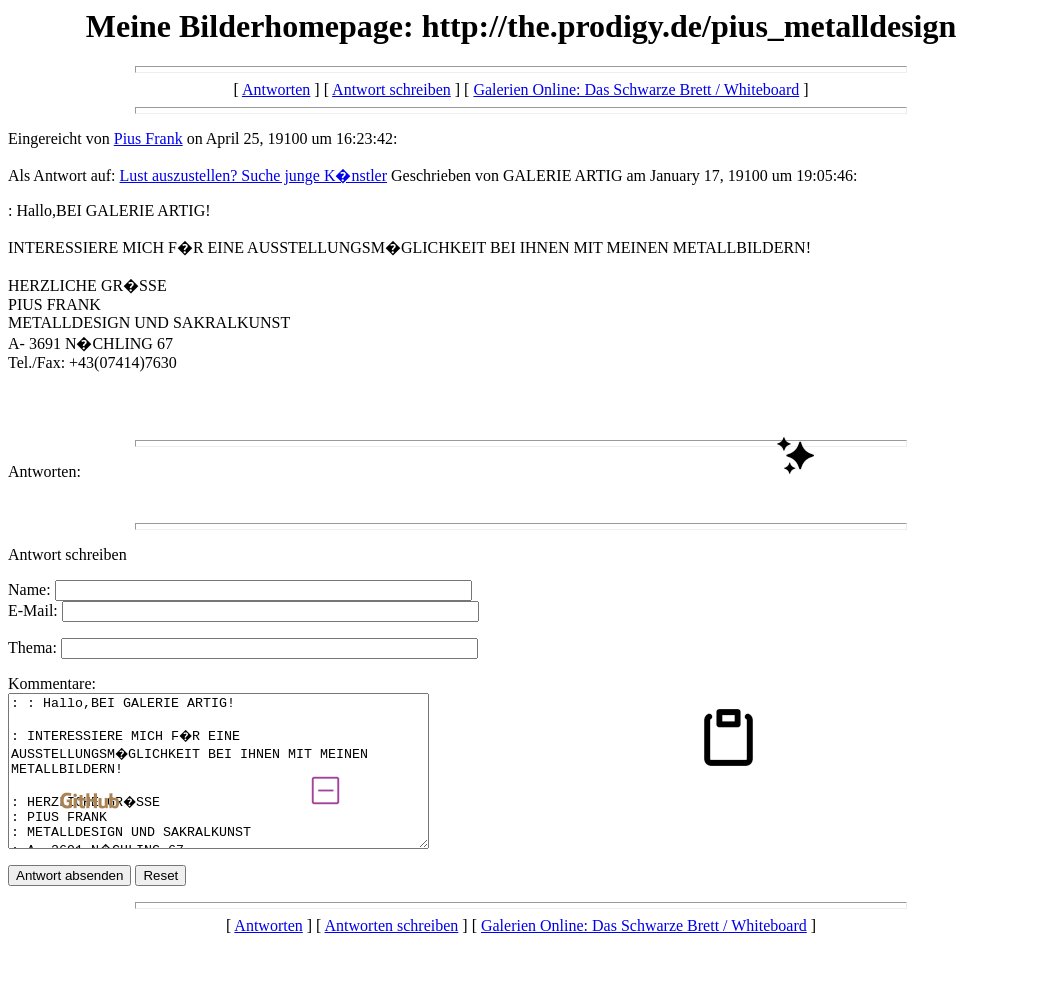 The image size is (1042, 981). What do you see at coordinates (795, 455) in the screenshot?
I see `indicates AI-generated or enhanced content` at bounding box center [795, 455].